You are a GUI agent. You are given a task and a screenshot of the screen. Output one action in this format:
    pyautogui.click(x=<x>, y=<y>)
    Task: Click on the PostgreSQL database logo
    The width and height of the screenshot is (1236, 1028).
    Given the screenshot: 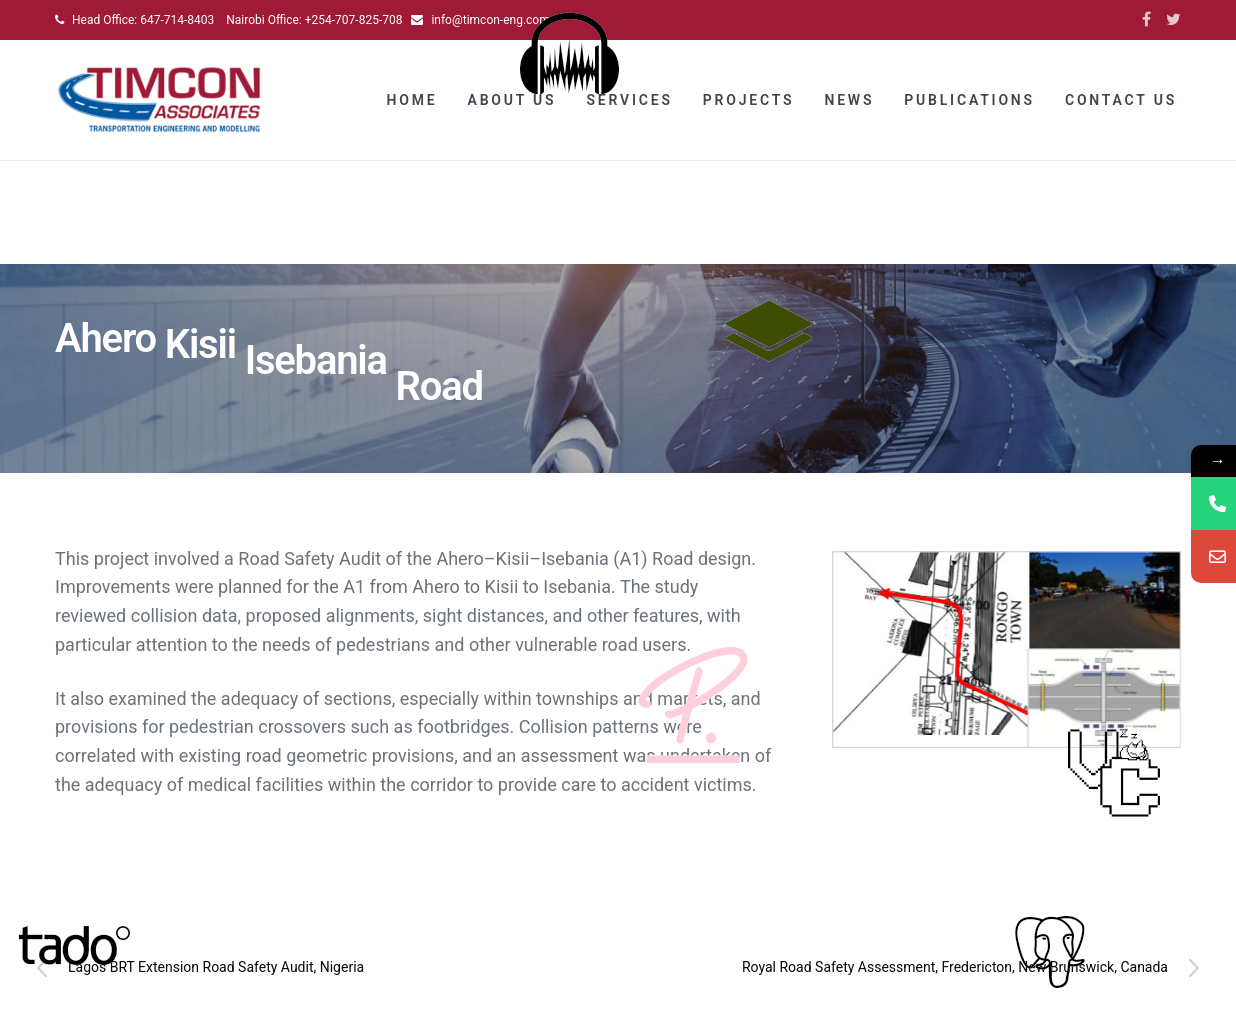 What is the action you would take?
    pyautogui.click(x=1050, y=952)
    